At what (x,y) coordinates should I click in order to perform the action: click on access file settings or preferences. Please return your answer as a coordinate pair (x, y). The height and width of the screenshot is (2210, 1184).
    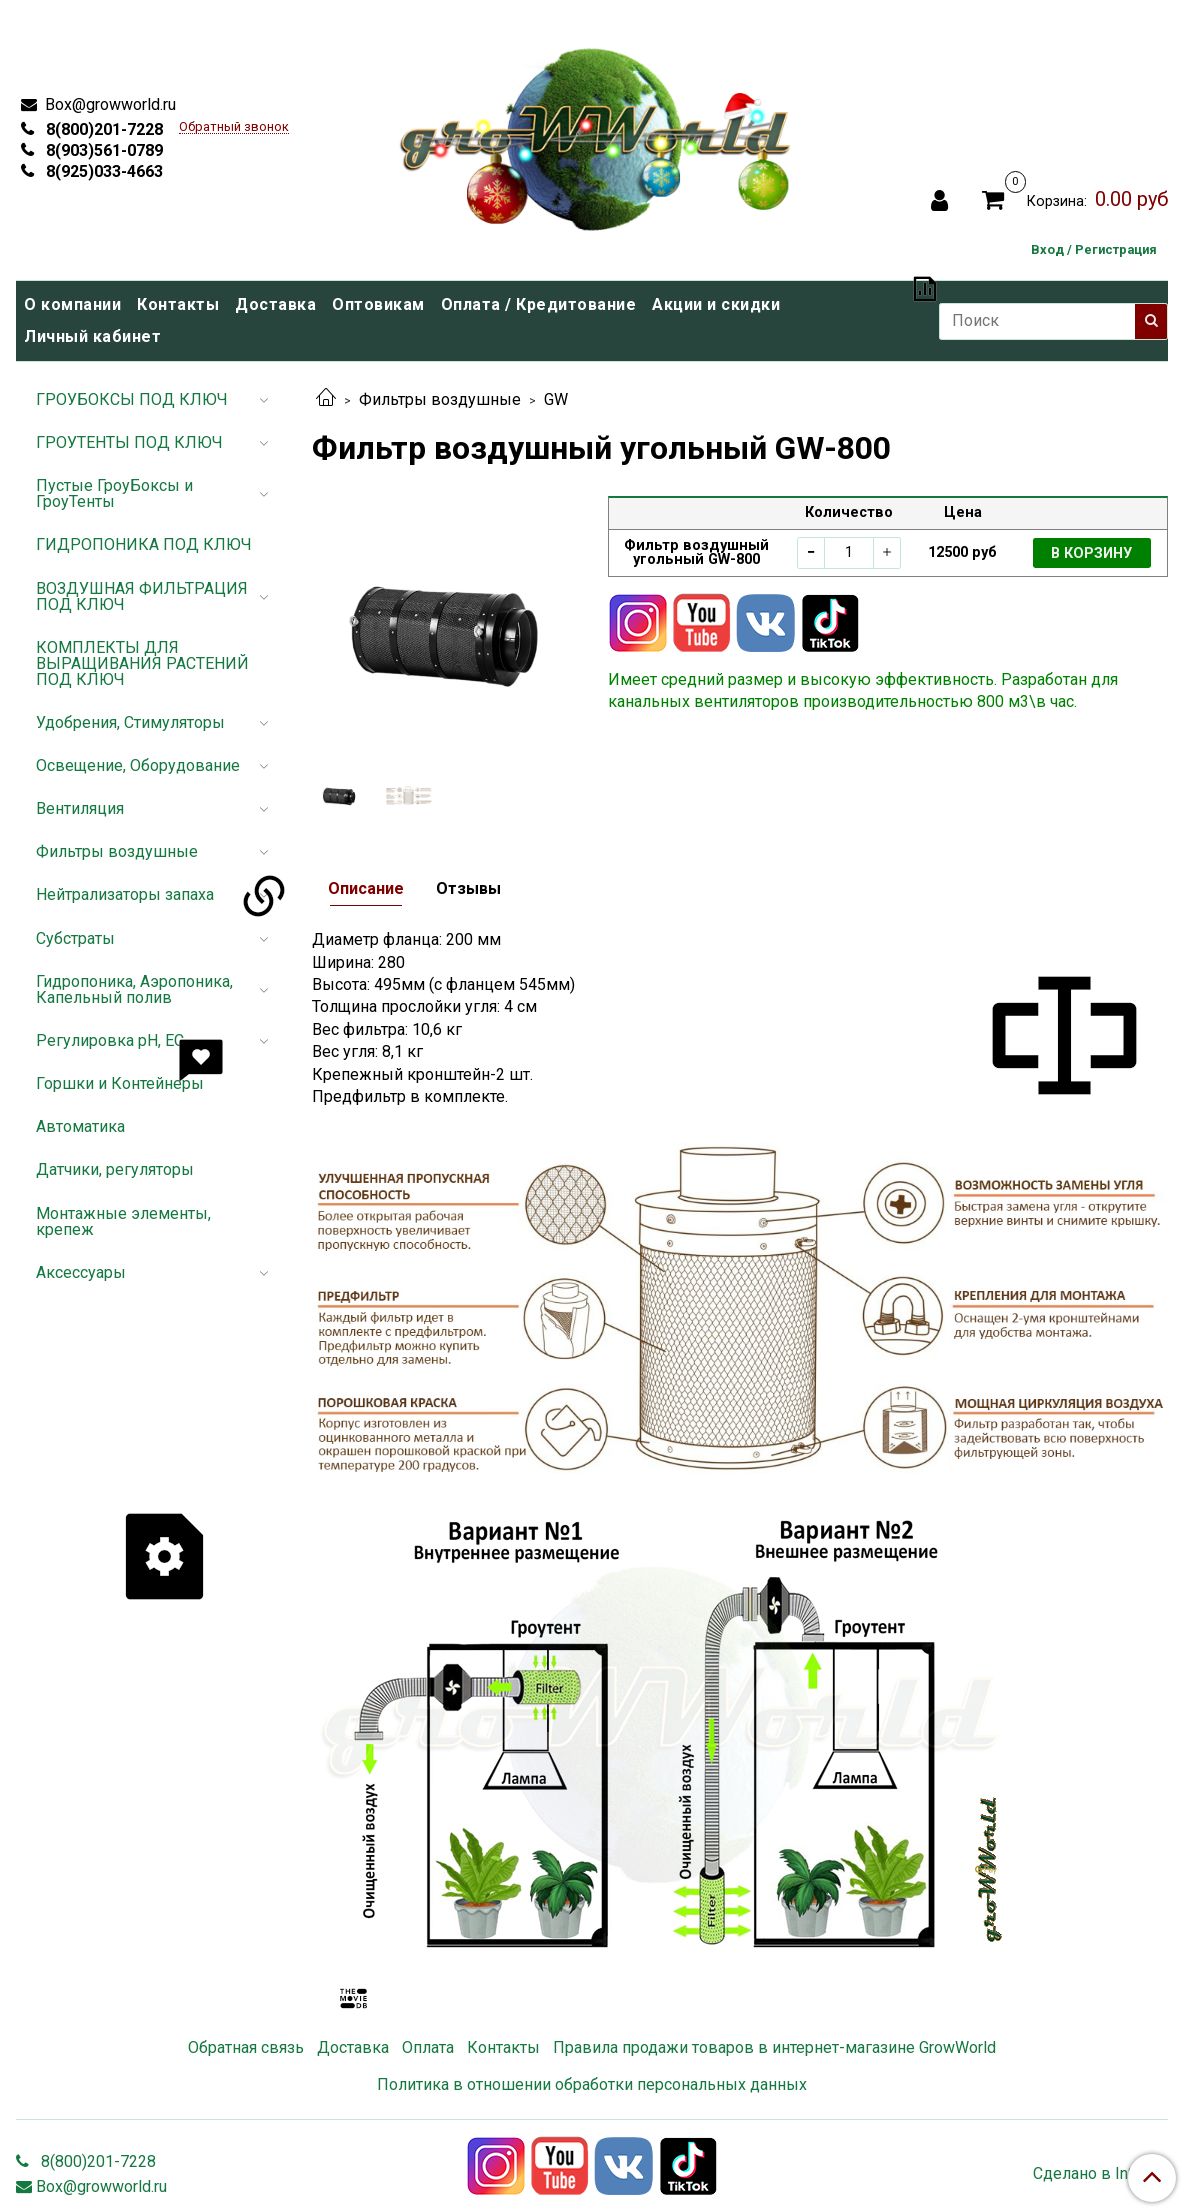
    Looking at the image, I should click on (164, 1556).